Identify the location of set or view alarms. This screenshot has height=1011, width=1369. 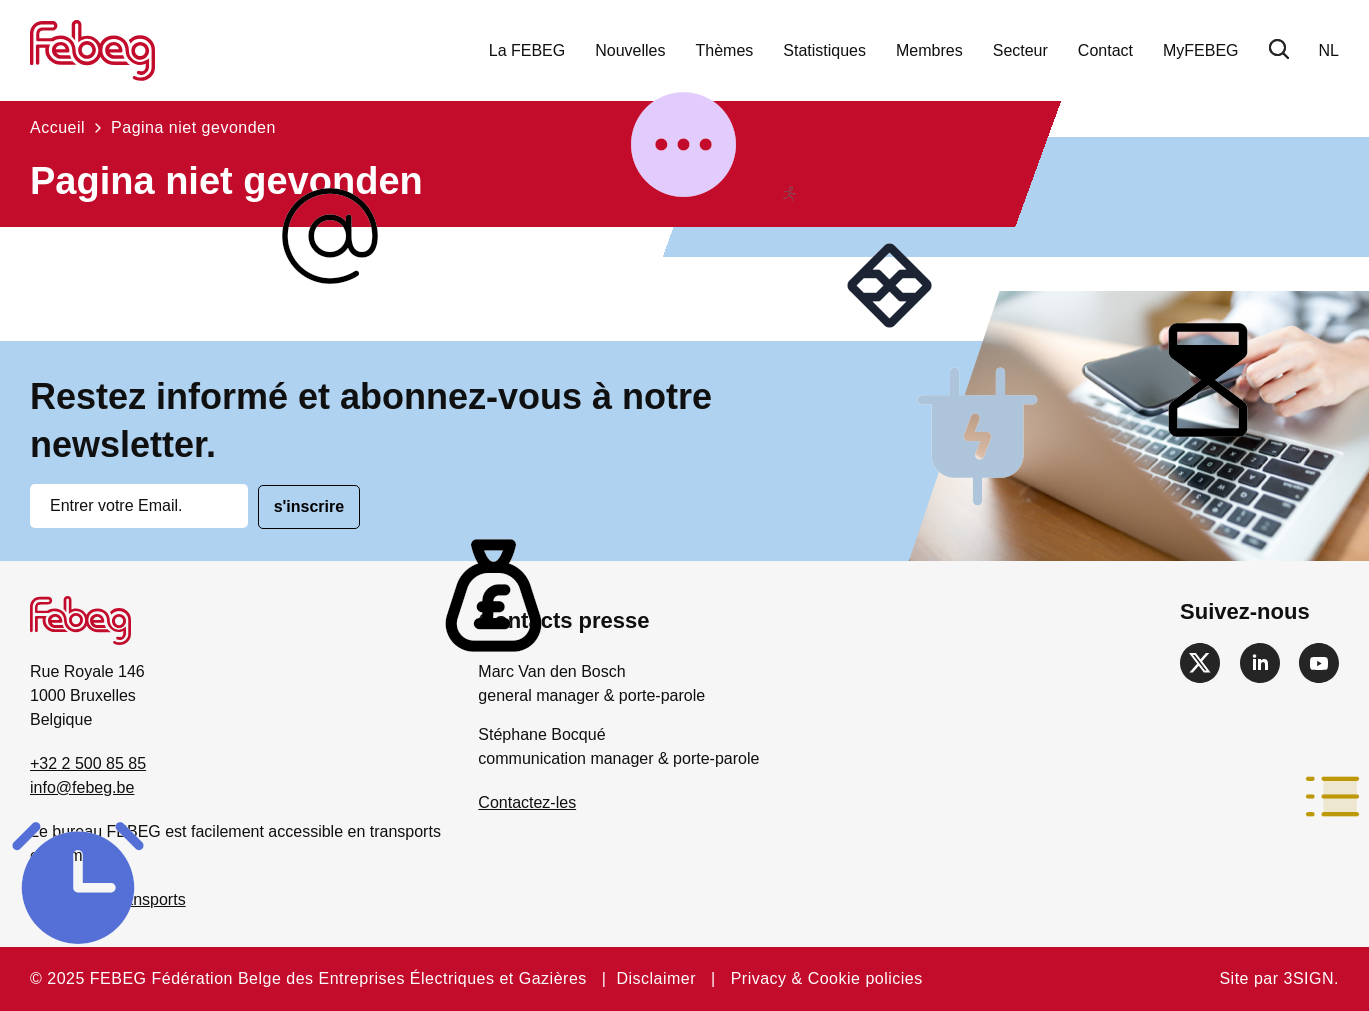
(78, 883).